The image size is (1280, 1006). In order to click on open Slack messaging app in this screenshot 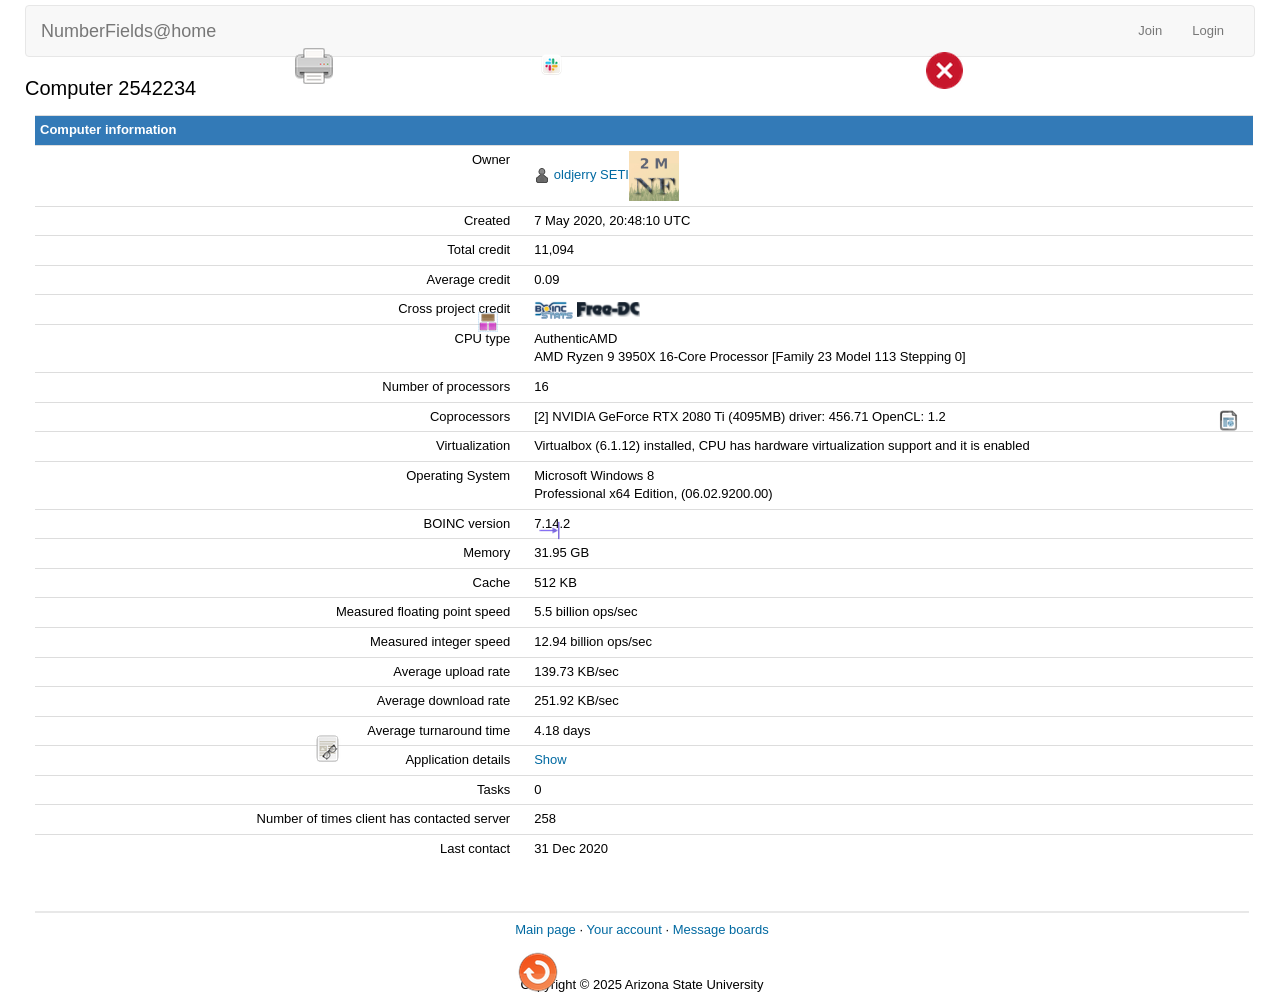, I will do `click(551, 64)`.